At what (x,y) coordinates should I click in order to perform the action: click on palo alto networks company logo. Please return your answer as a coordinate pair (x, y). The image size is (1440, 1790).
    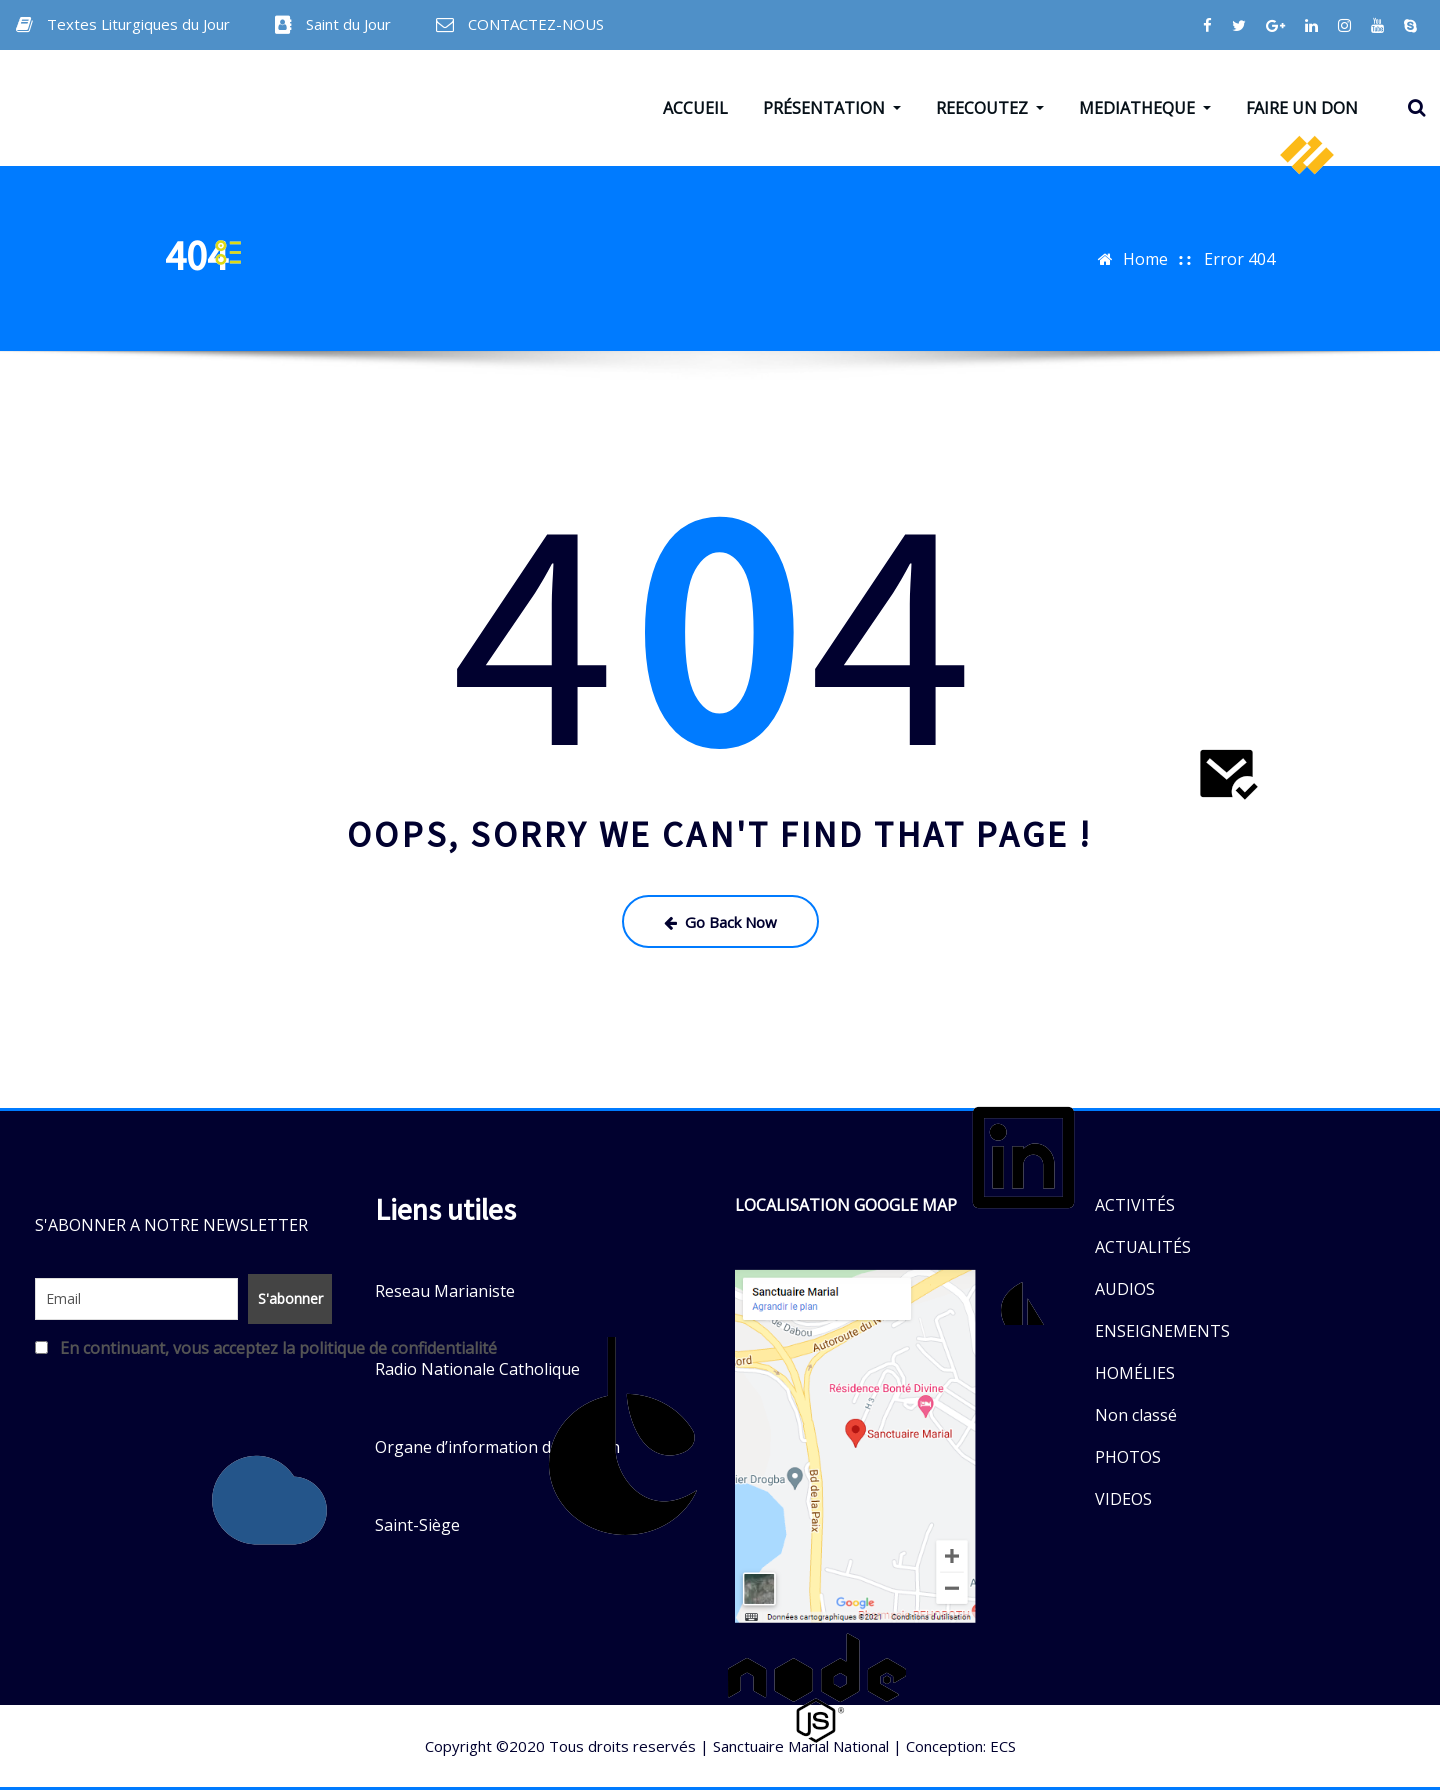
    Looking at the image, I should click on (1307, 155).